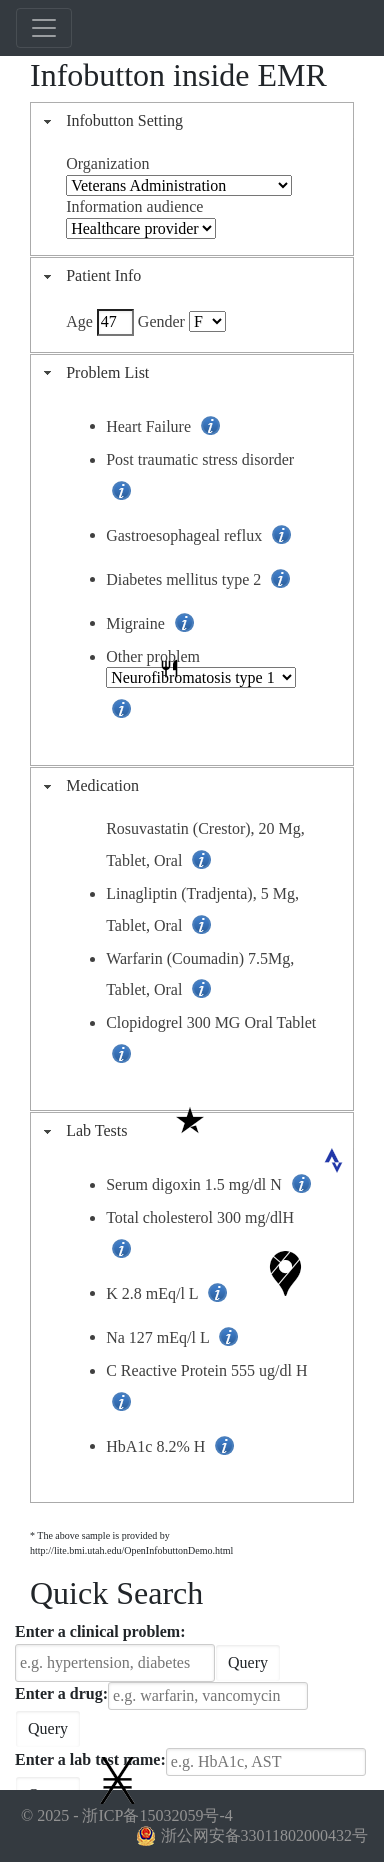  Describe the element at coordinates (333, 1160) in the screenshot. I see `open the Strava app` at that location.